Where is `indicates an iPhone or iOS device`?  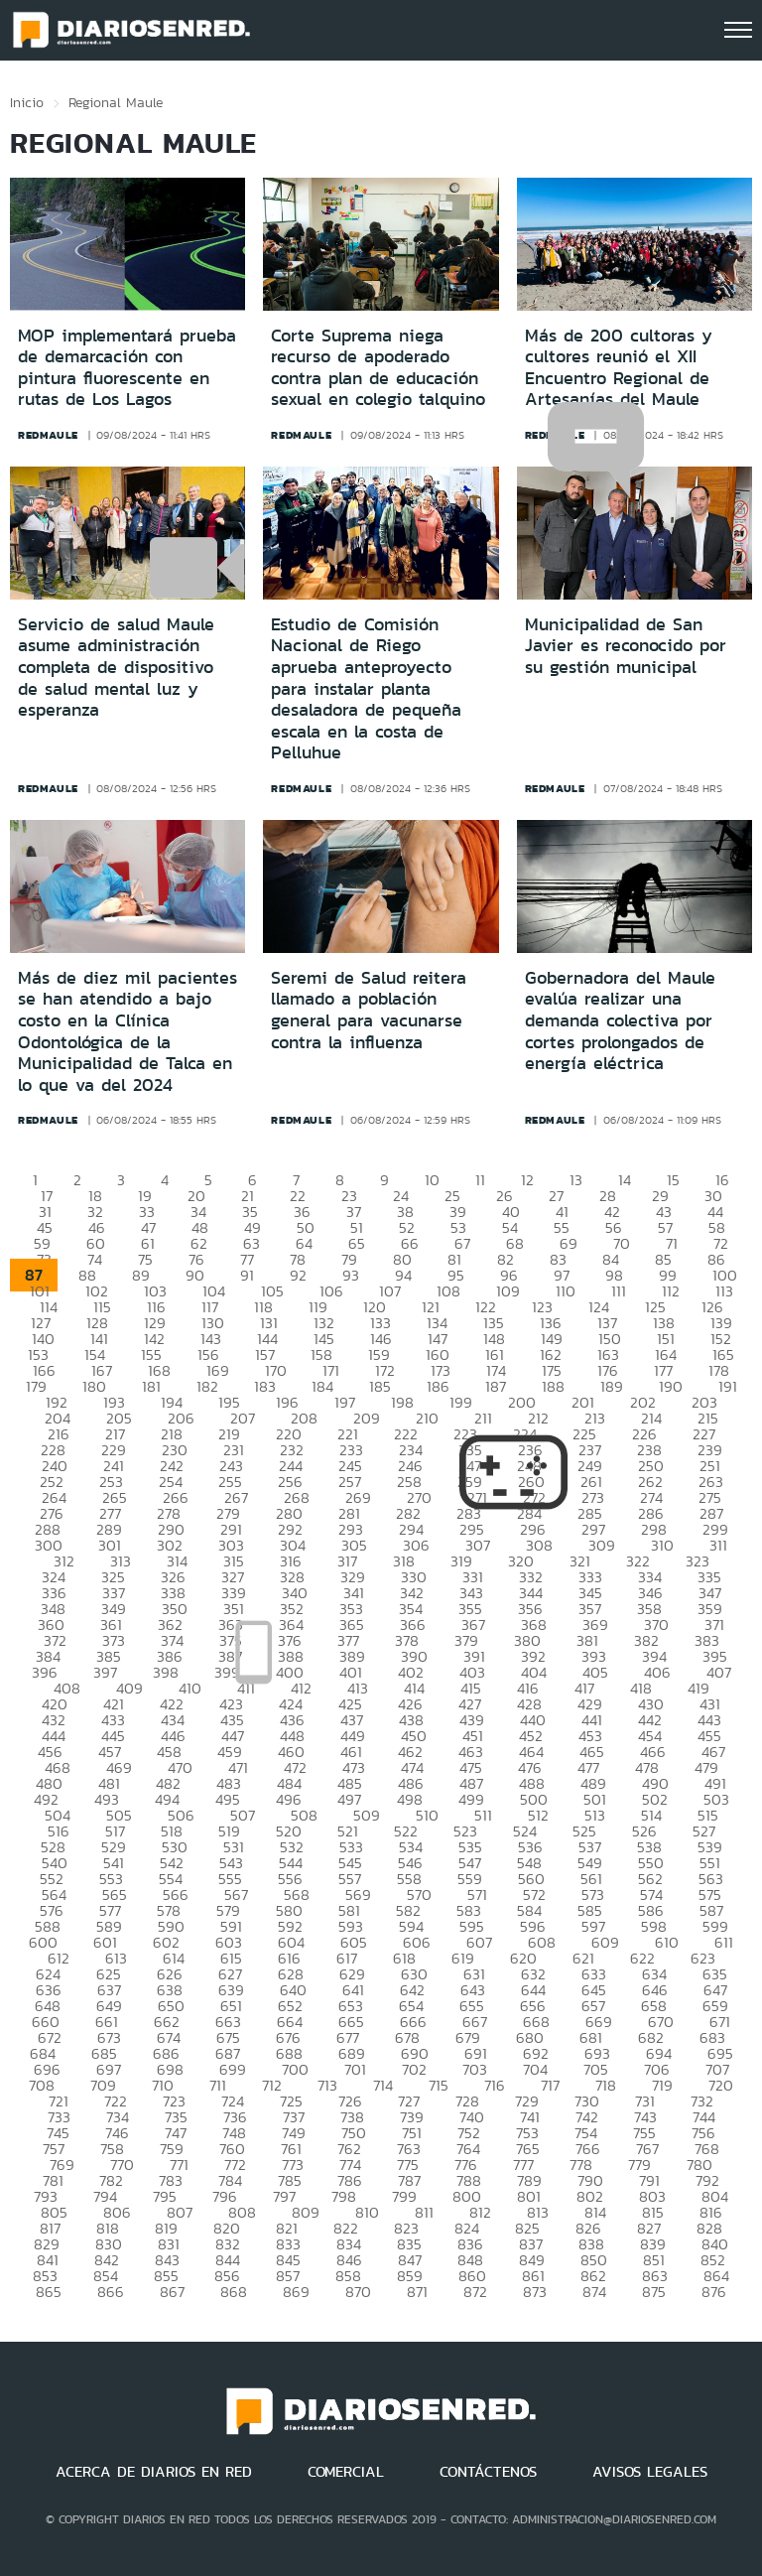 indicates an iPhone or iOS device is located at coordinates (253, 1652).